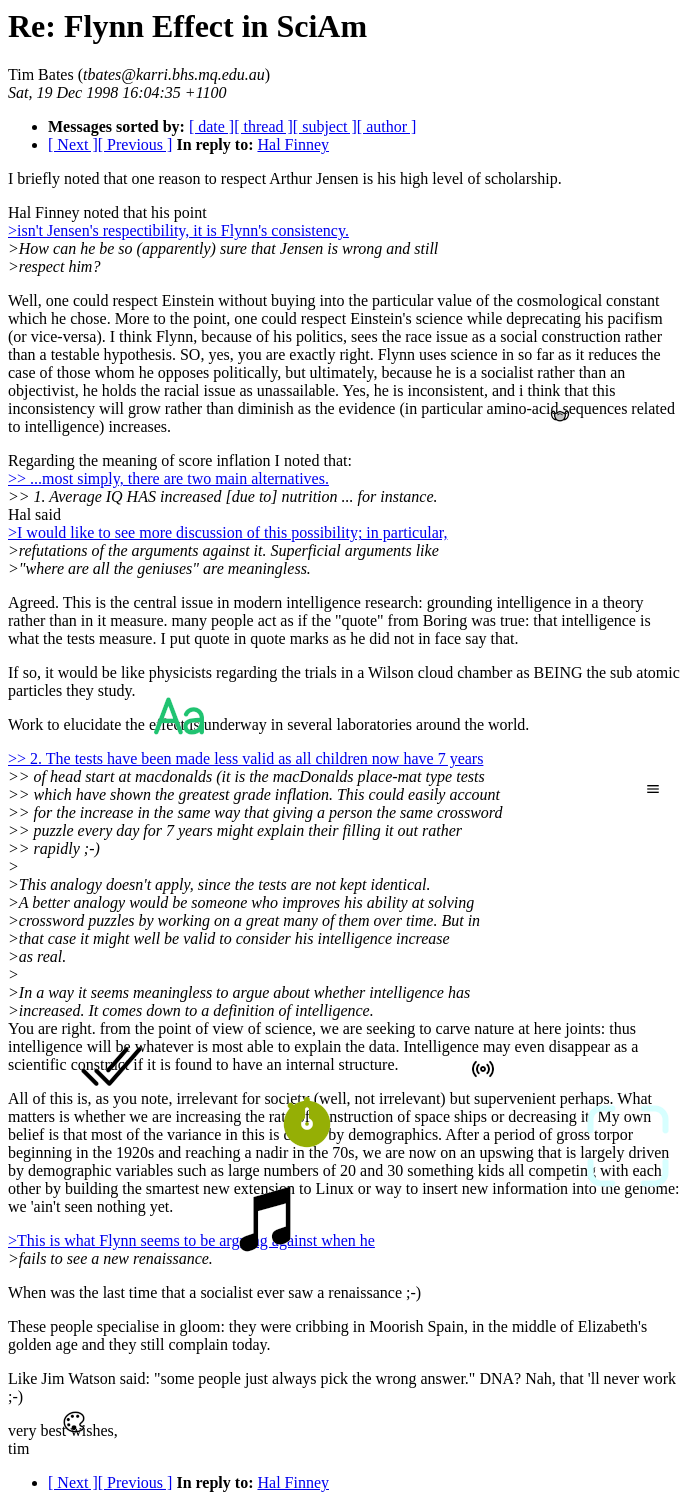 The width and height of the screenshot is (691, 1508). I want to click on open the navigation menu, so click(653, 789).